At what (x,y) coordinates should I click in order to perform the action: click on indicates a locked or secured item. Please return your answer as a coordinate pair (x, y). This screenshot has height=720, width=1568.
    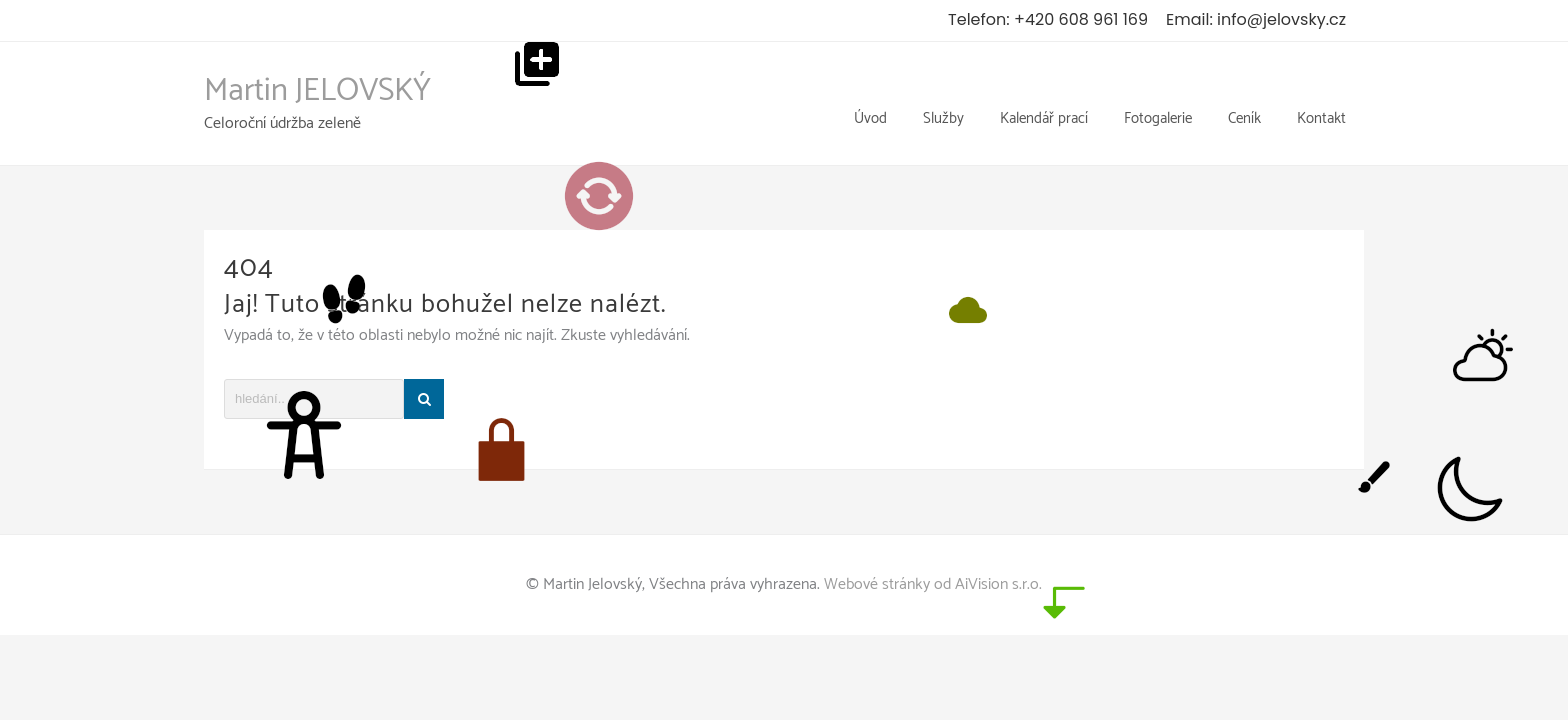
    Looking at the image, I should click on (501, 449).